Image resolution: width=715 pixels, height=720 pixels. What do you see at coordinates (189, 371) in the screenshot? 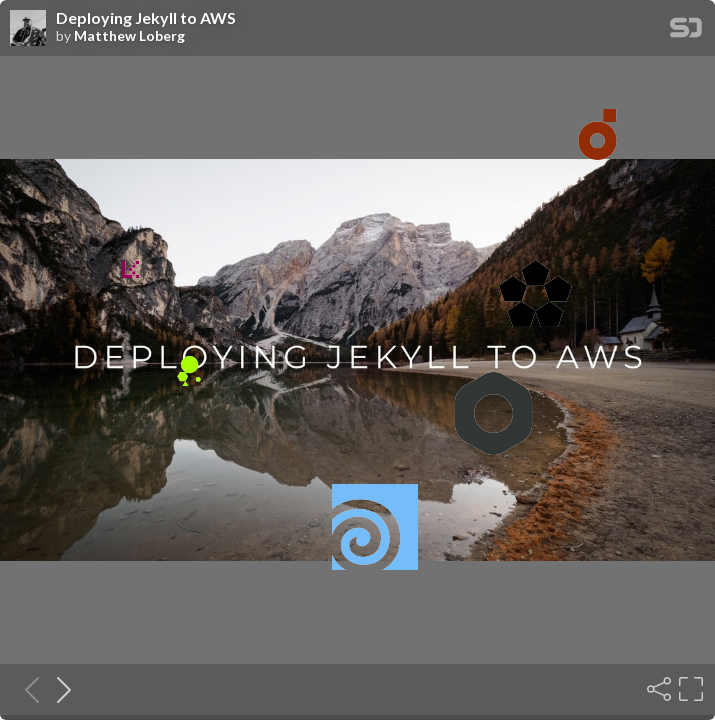
I see `taichi graphics company logo` at bounding box center [189, 371].